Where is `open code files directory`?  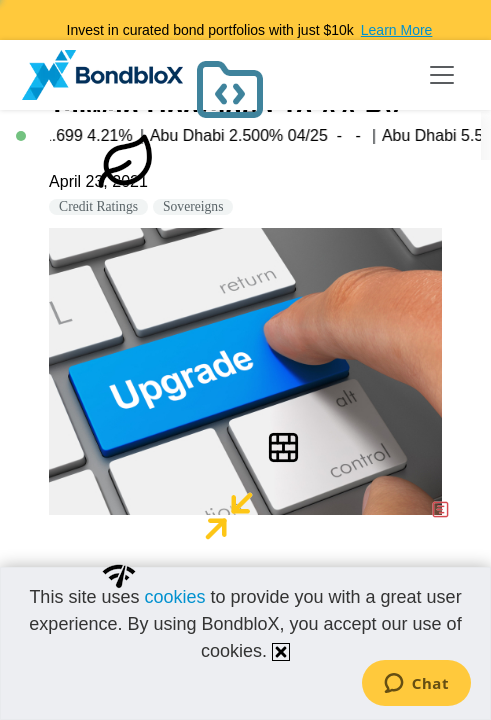
open code files directory is located at coordinates (230, 91).